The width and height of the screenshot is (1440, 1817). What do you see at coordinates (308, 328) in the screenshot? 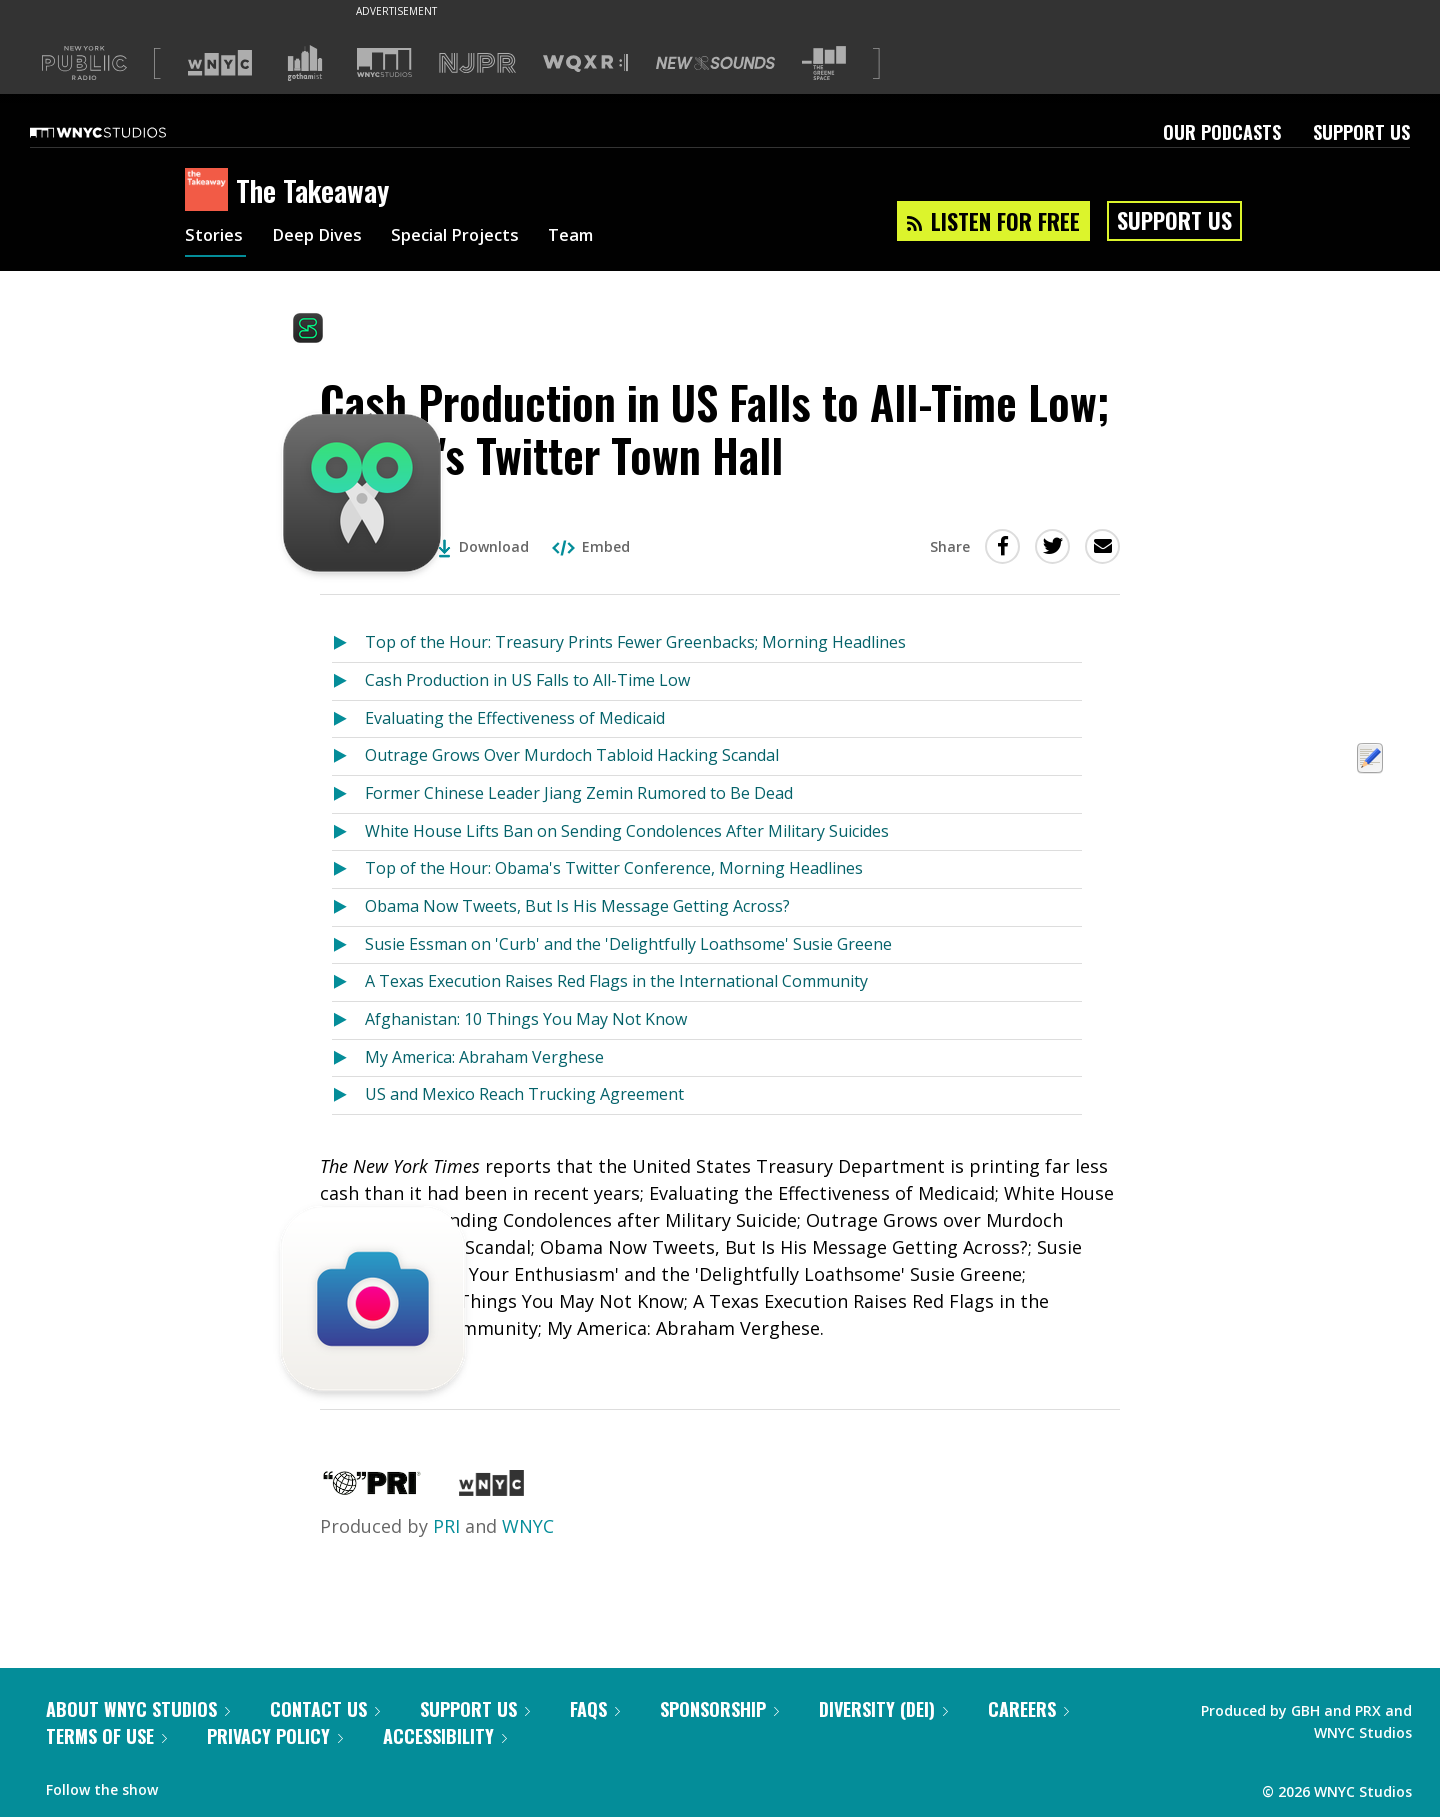
I see `open session private messenger app` at bounding box center [308, 328].